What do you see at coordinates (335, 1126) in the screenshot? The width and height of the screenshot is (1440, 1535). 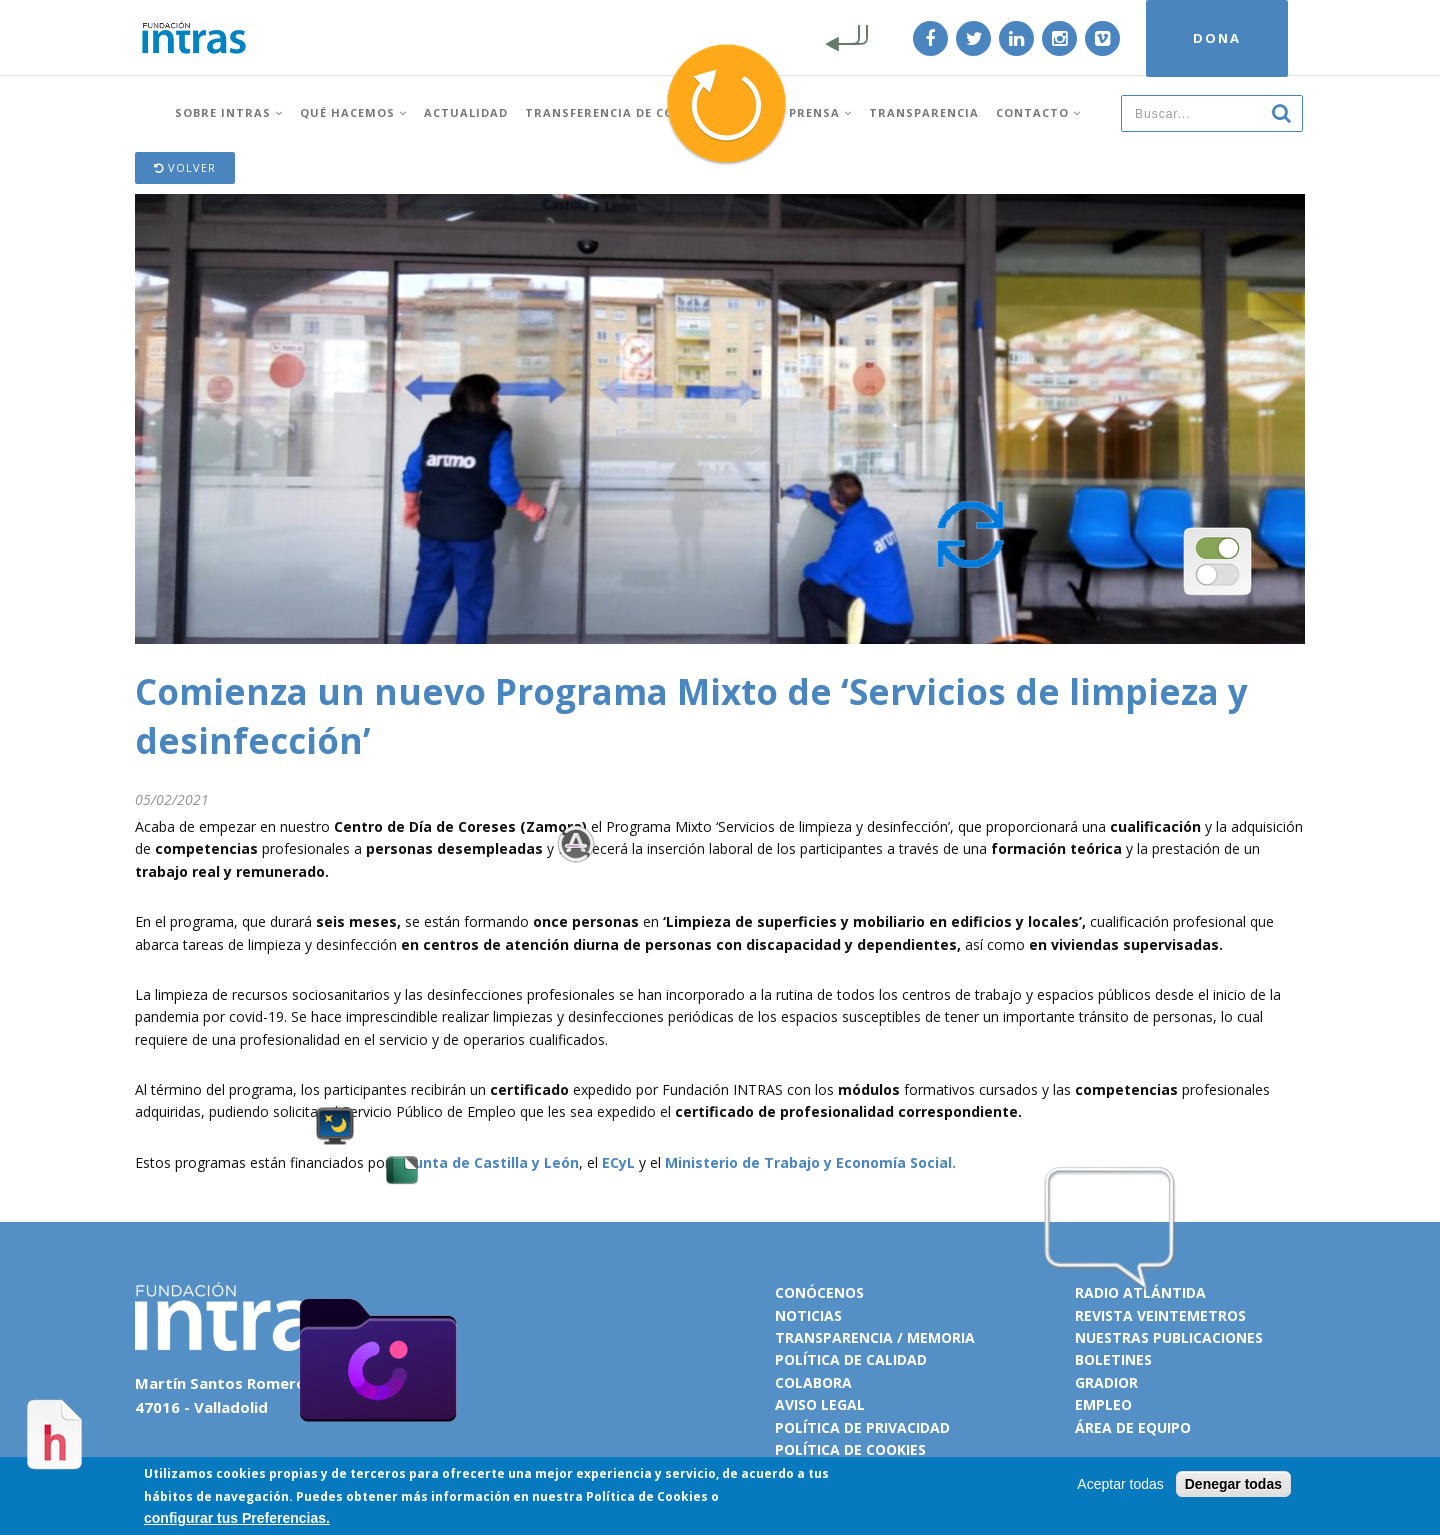 I see `access screensaver settings` at bounding box center [335, 1126].